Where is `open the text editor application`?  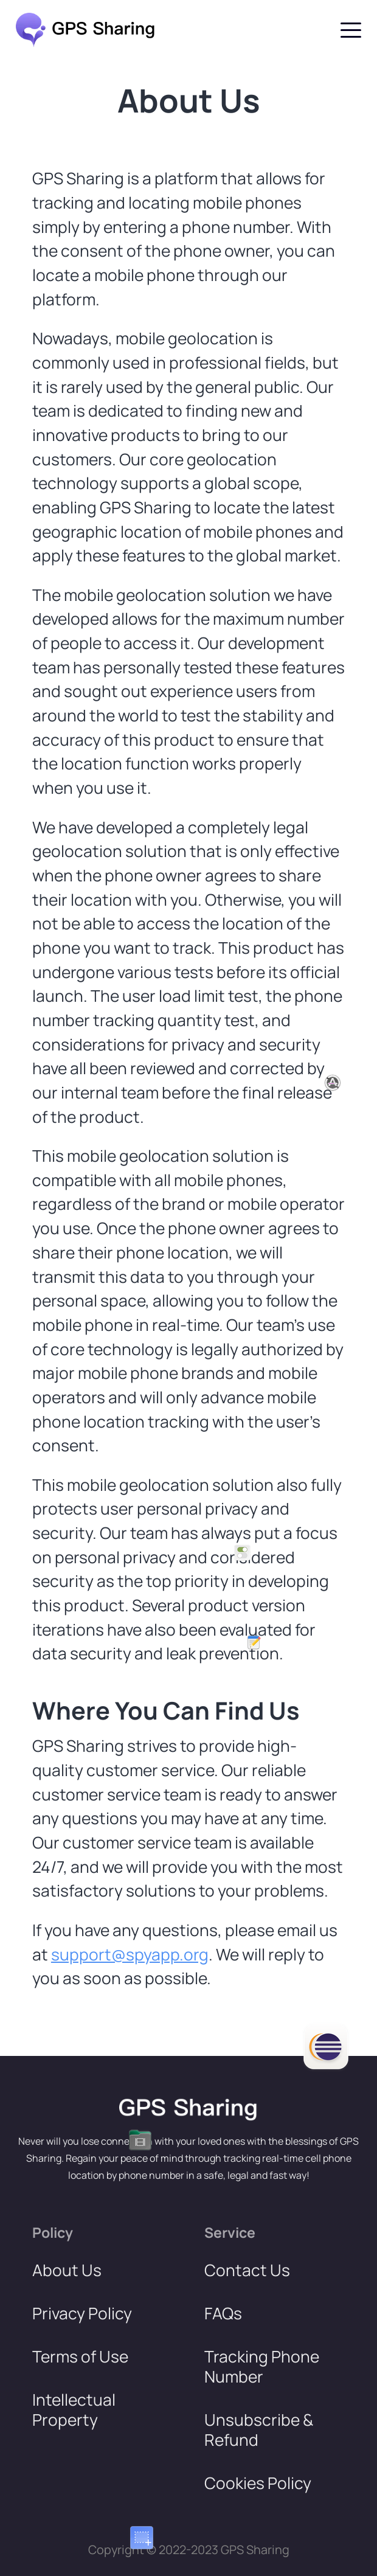
open the text editor application is located at coordinates (254, 1642).